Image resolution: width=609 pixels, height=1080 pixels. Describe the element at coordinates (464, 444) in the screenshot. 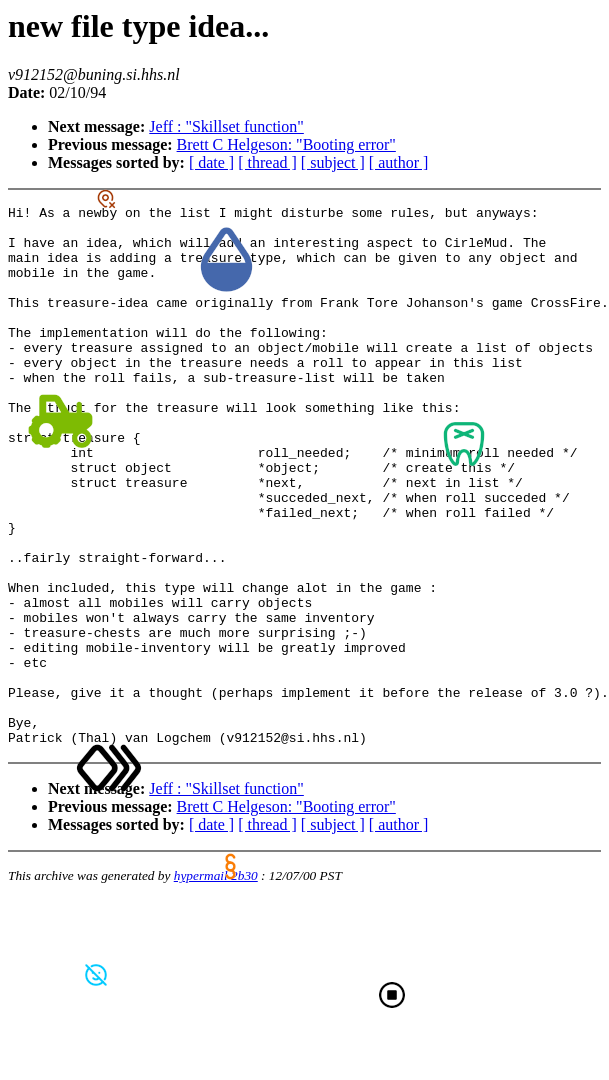

I see `access dental or oral health features` at that location.